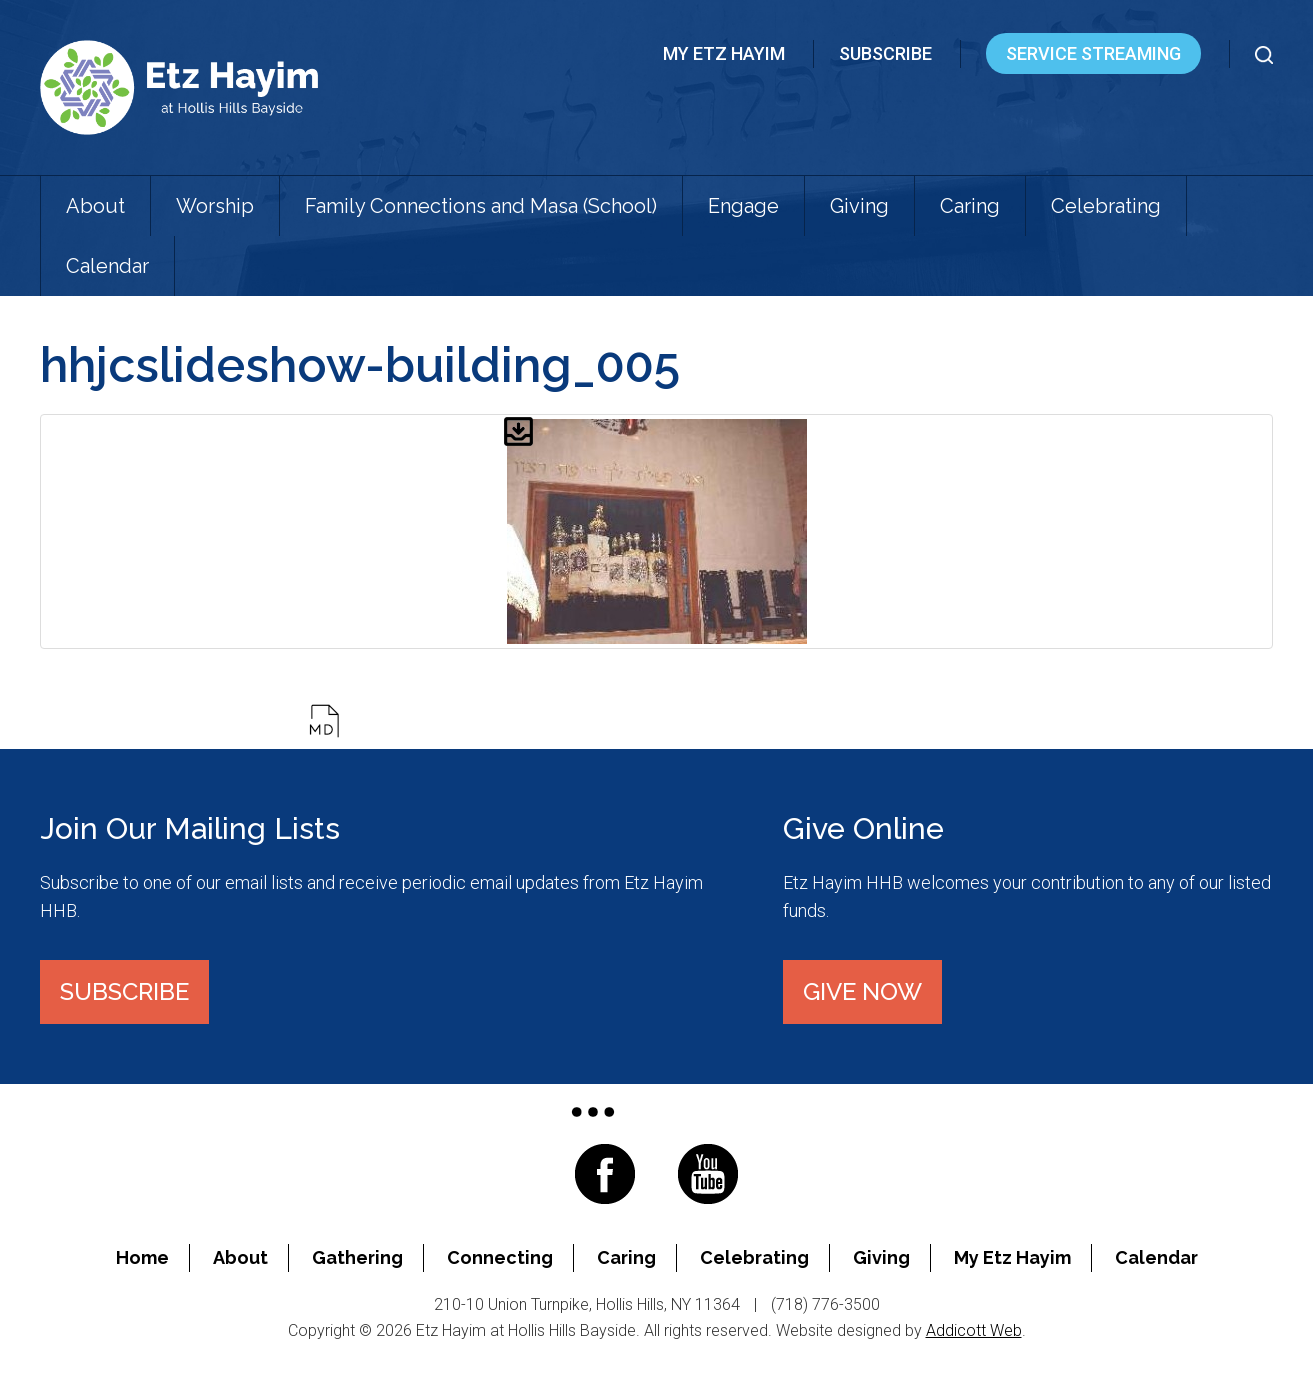 This screenshot has height=1394, width=1313. What do you see at coordinates (518, 431) in the screenshot?
I see `download file to inbox or tray` at bounding box center [518, 431].